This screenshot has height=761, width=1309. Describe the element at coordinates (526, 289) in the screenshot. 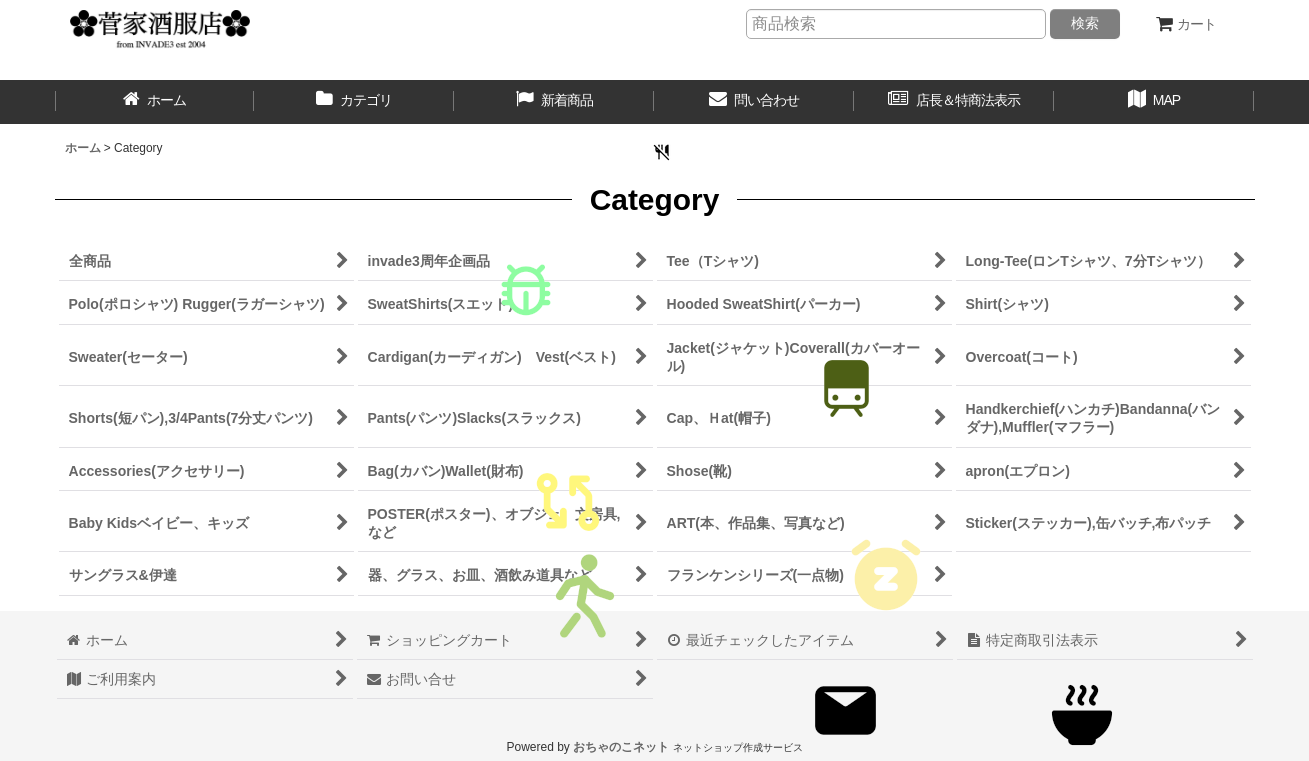

I see `report a bug or issue` at that location.